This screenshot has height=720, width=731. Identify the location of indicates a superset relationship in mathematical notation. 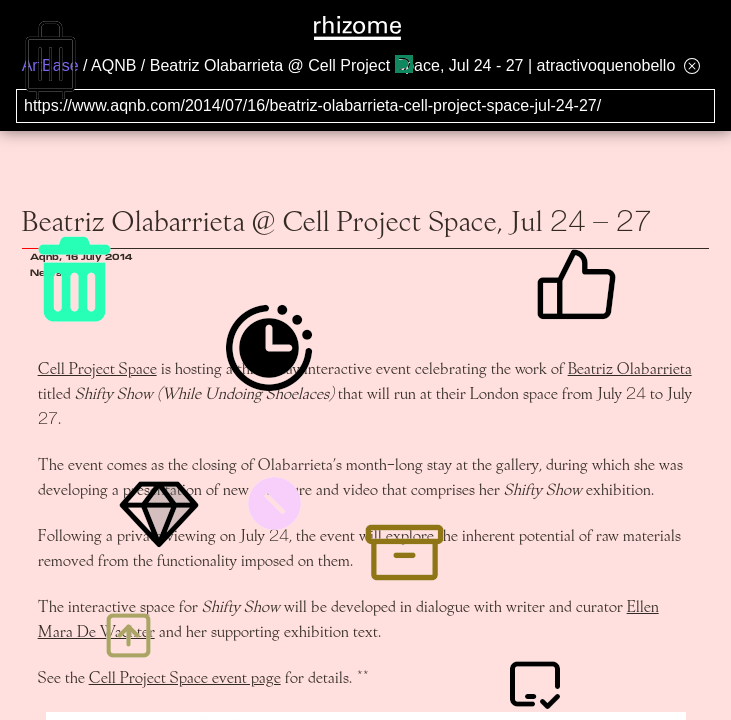
(404, 64).